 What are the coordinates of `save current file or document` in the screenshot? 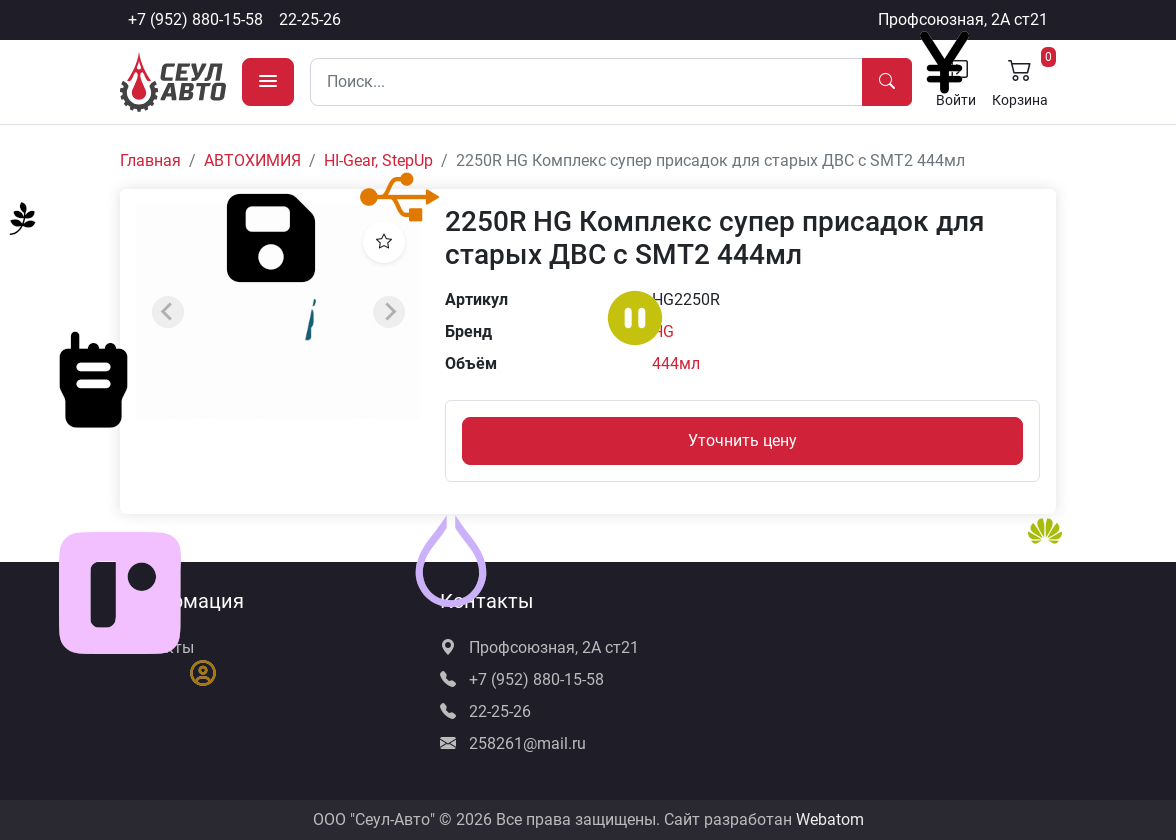 It's located at (271, 238).